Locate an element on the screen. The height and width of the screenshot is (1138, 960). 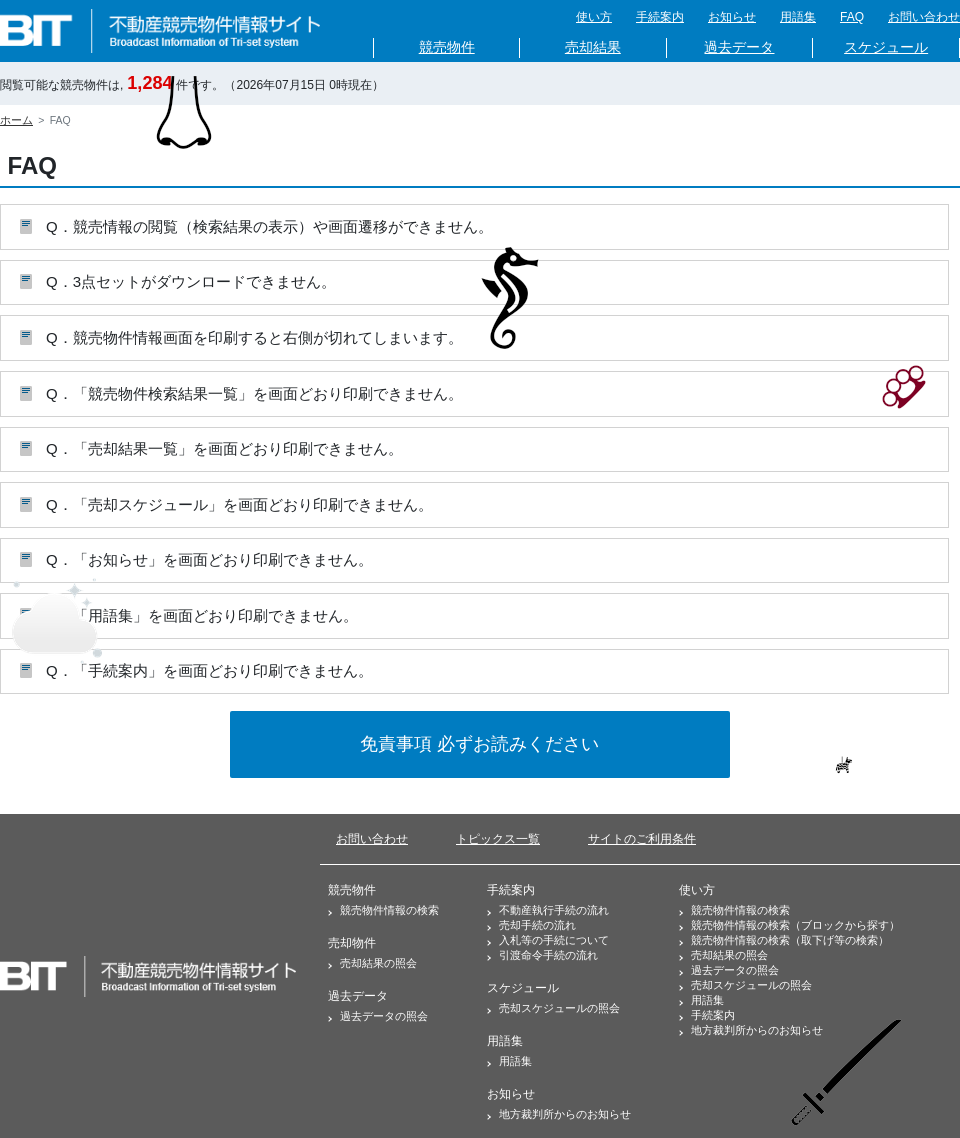
access nose or smell-related settings is located at coordinates (184, 111).